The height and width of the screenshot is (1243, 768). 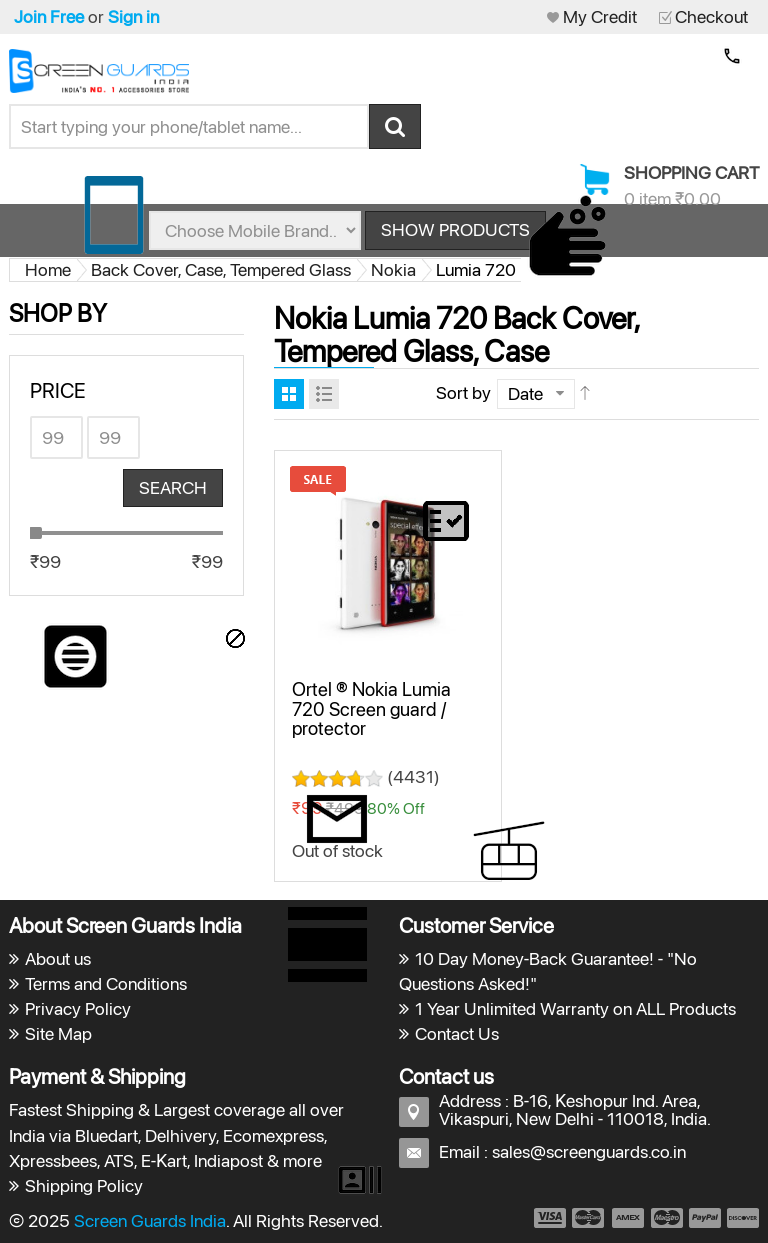 What do you see at coordinates (509, 852) in the screenshot?
I see `access cable car or gondola transit options` at bounding box center [509, 852].